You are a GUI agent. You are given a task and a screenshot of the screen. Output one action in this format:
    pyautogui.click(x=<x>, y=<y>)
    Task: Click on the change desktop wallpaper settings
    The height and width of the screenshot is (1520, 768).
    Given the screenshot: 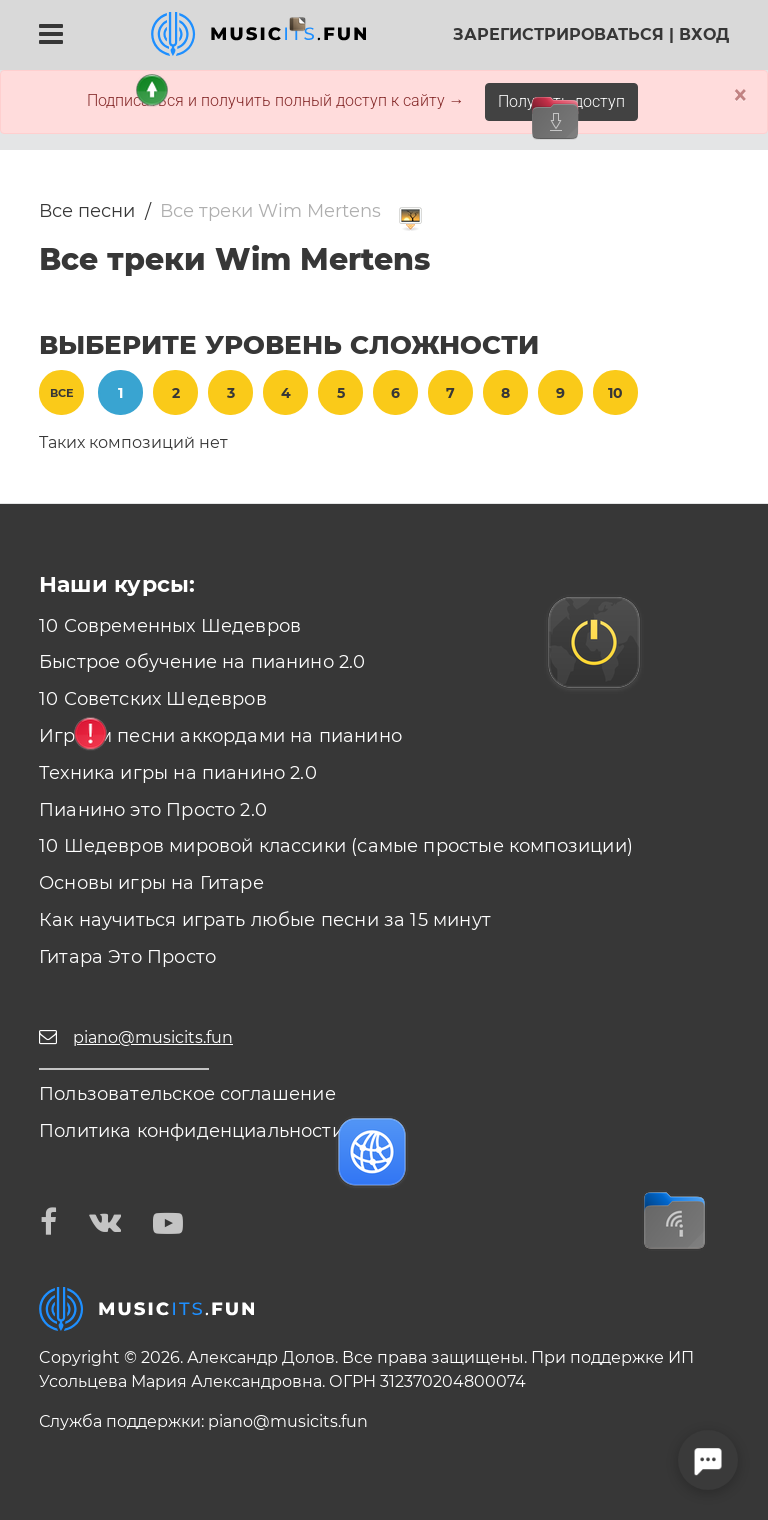 What is the action you would take?
    pyautogui.click(x=297, y=23)
    